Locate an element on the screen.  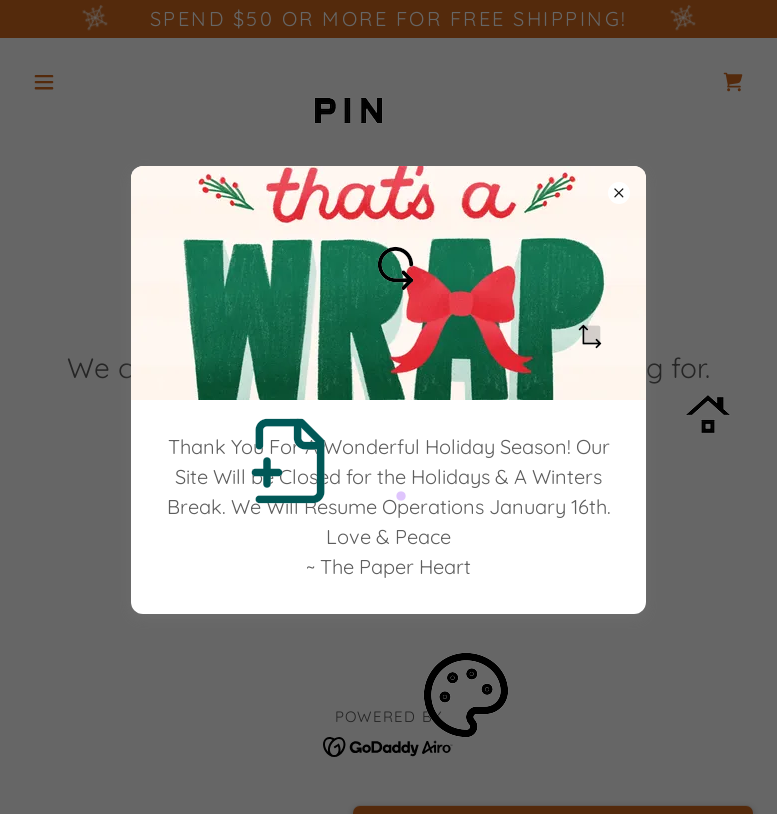
no wifi signal available is located at coordinates (401, 458).